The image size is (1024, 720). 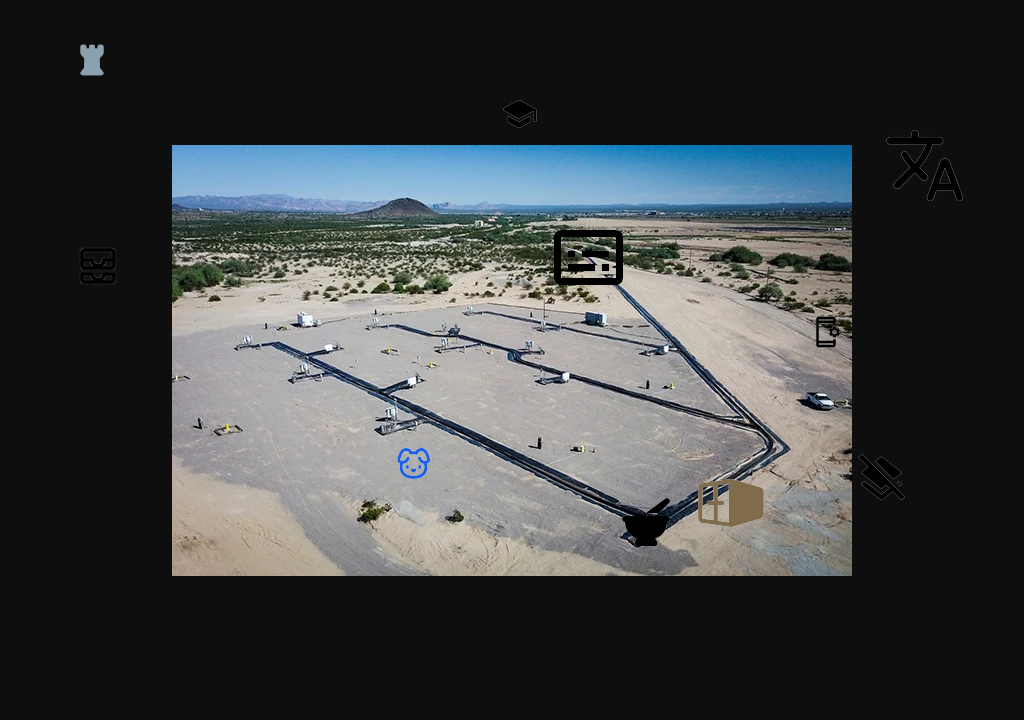 I want to click on translate text to another language, so click(x=925, y=165).